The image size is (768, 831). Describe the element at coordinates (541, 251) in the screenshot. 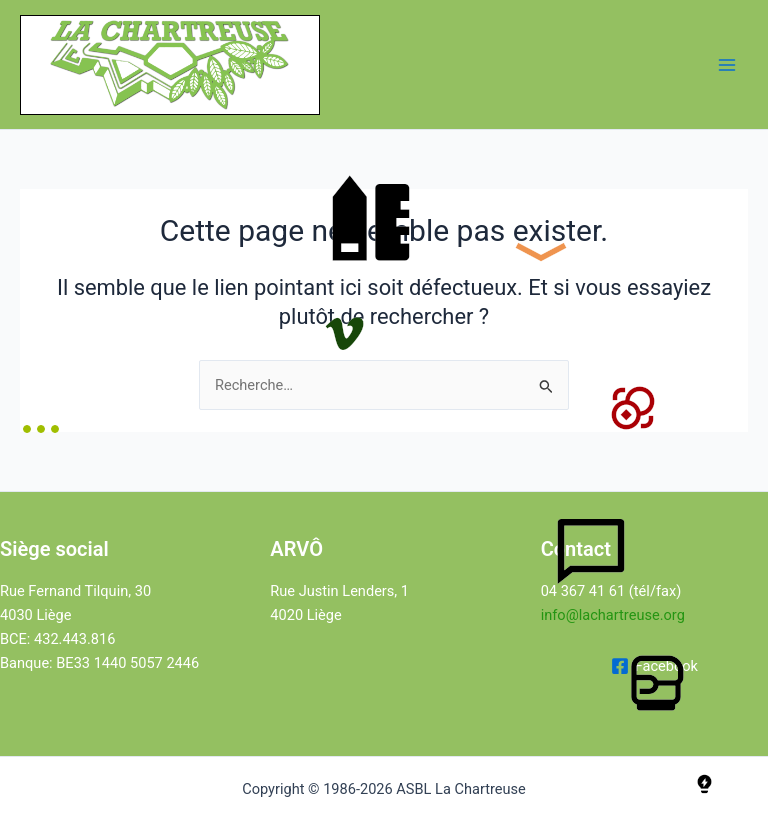

I see `expand to show more content` at that location.